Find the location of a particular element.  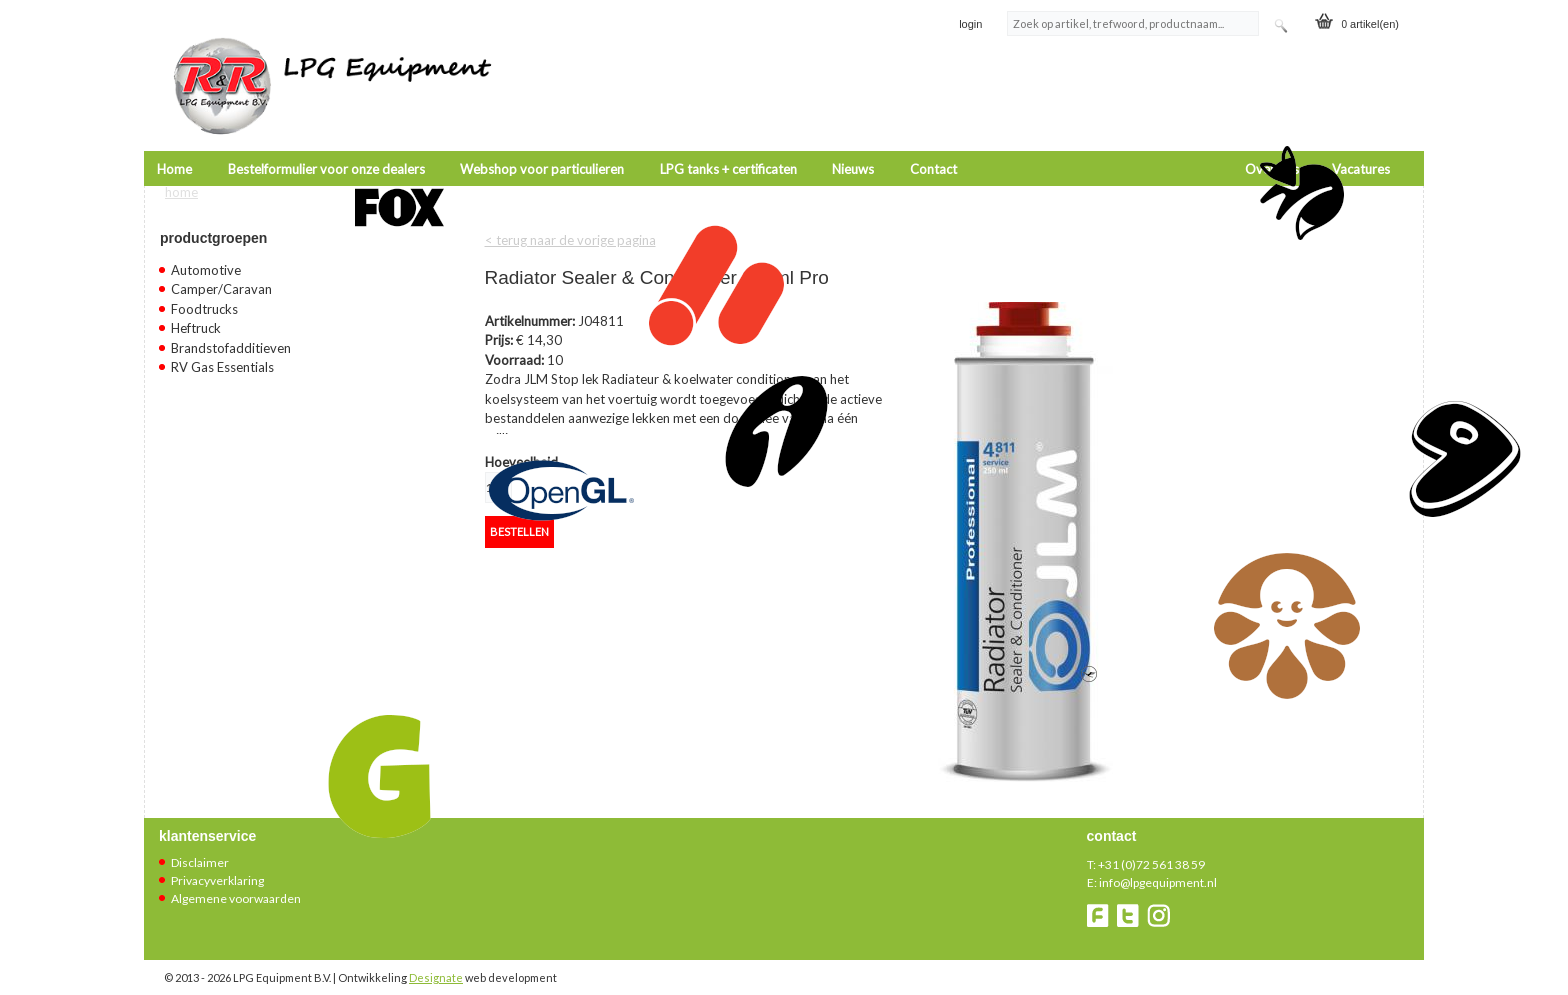

visit the Custom Ink website is located at coordinates (1287, 626).